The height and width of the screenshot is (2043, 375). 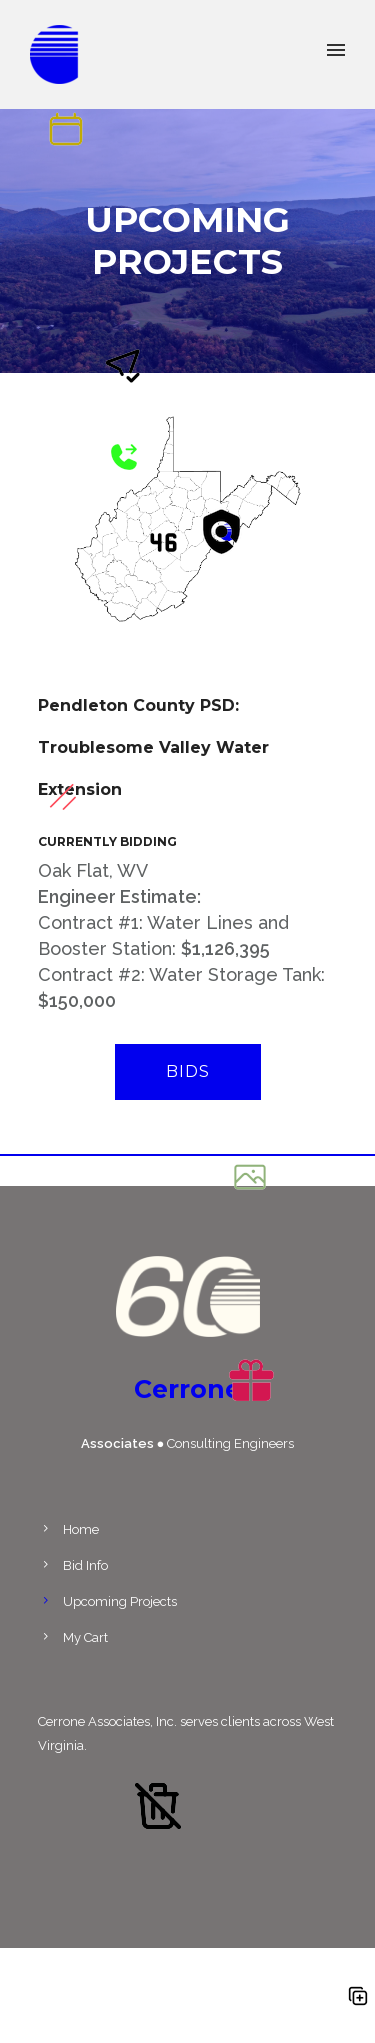 What do you see at coordinates (358, 1996) in the screenshot?
I see `duplicate and add new item` at bounding box center [358, 1996].